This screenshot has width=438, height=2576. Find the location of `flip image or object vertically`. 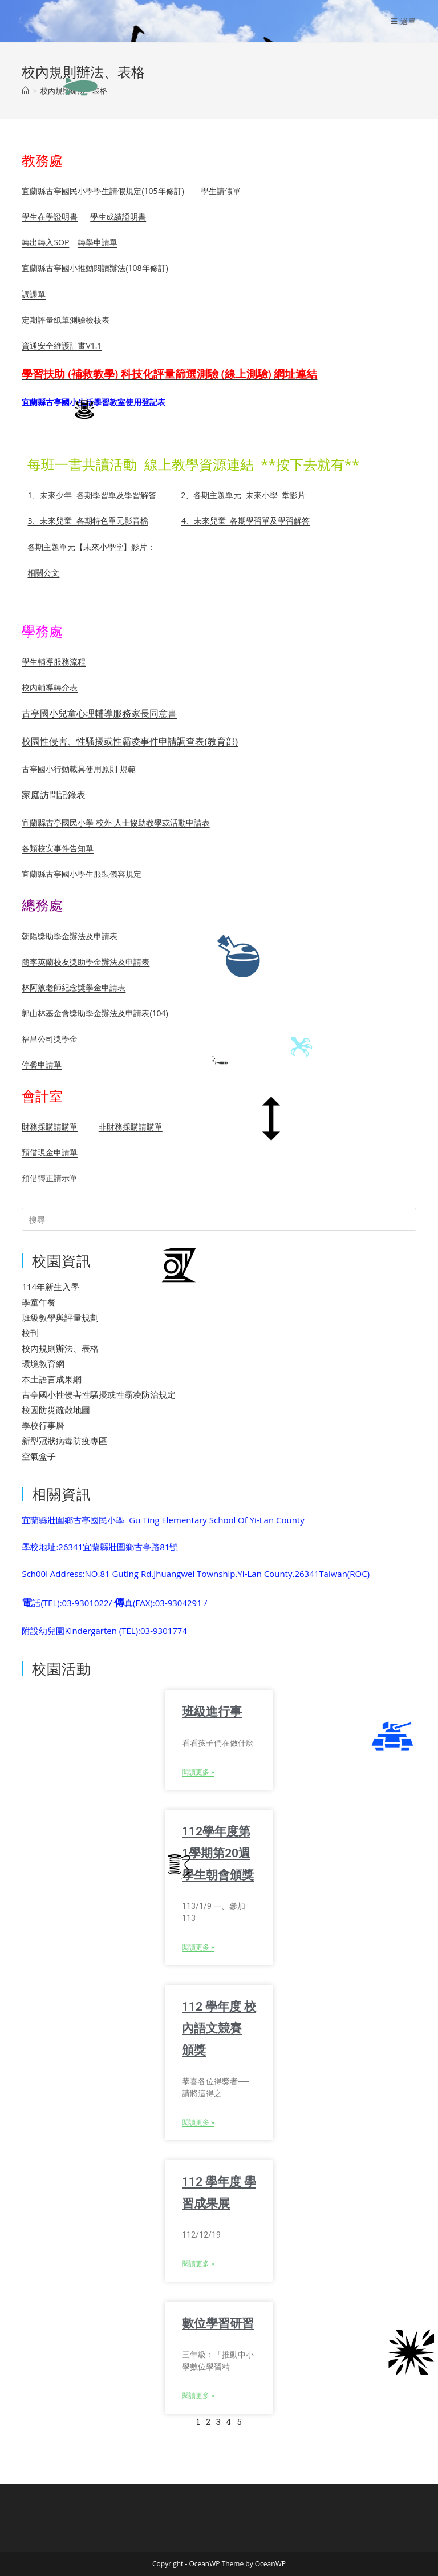

flip image or object vertically is located at coordinates (271, 1118).